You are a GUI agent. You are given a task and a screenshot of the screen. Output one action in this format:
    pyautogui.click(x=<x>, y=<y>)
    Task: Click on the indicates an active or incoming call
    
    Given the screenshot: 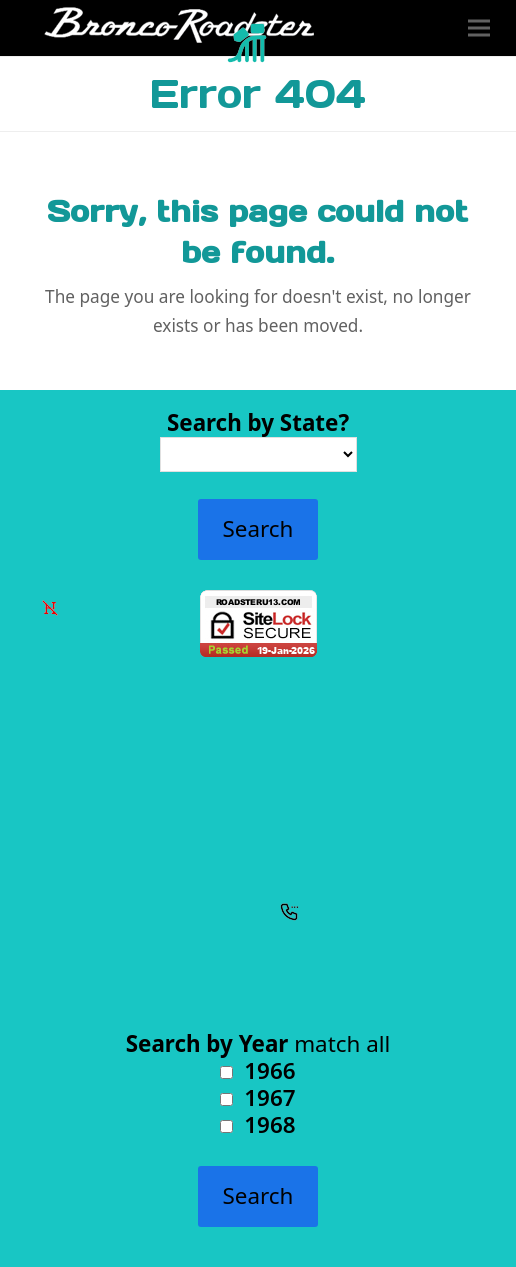 What is the action you would take?
    pyautogui.click(x=289, y=911)
    